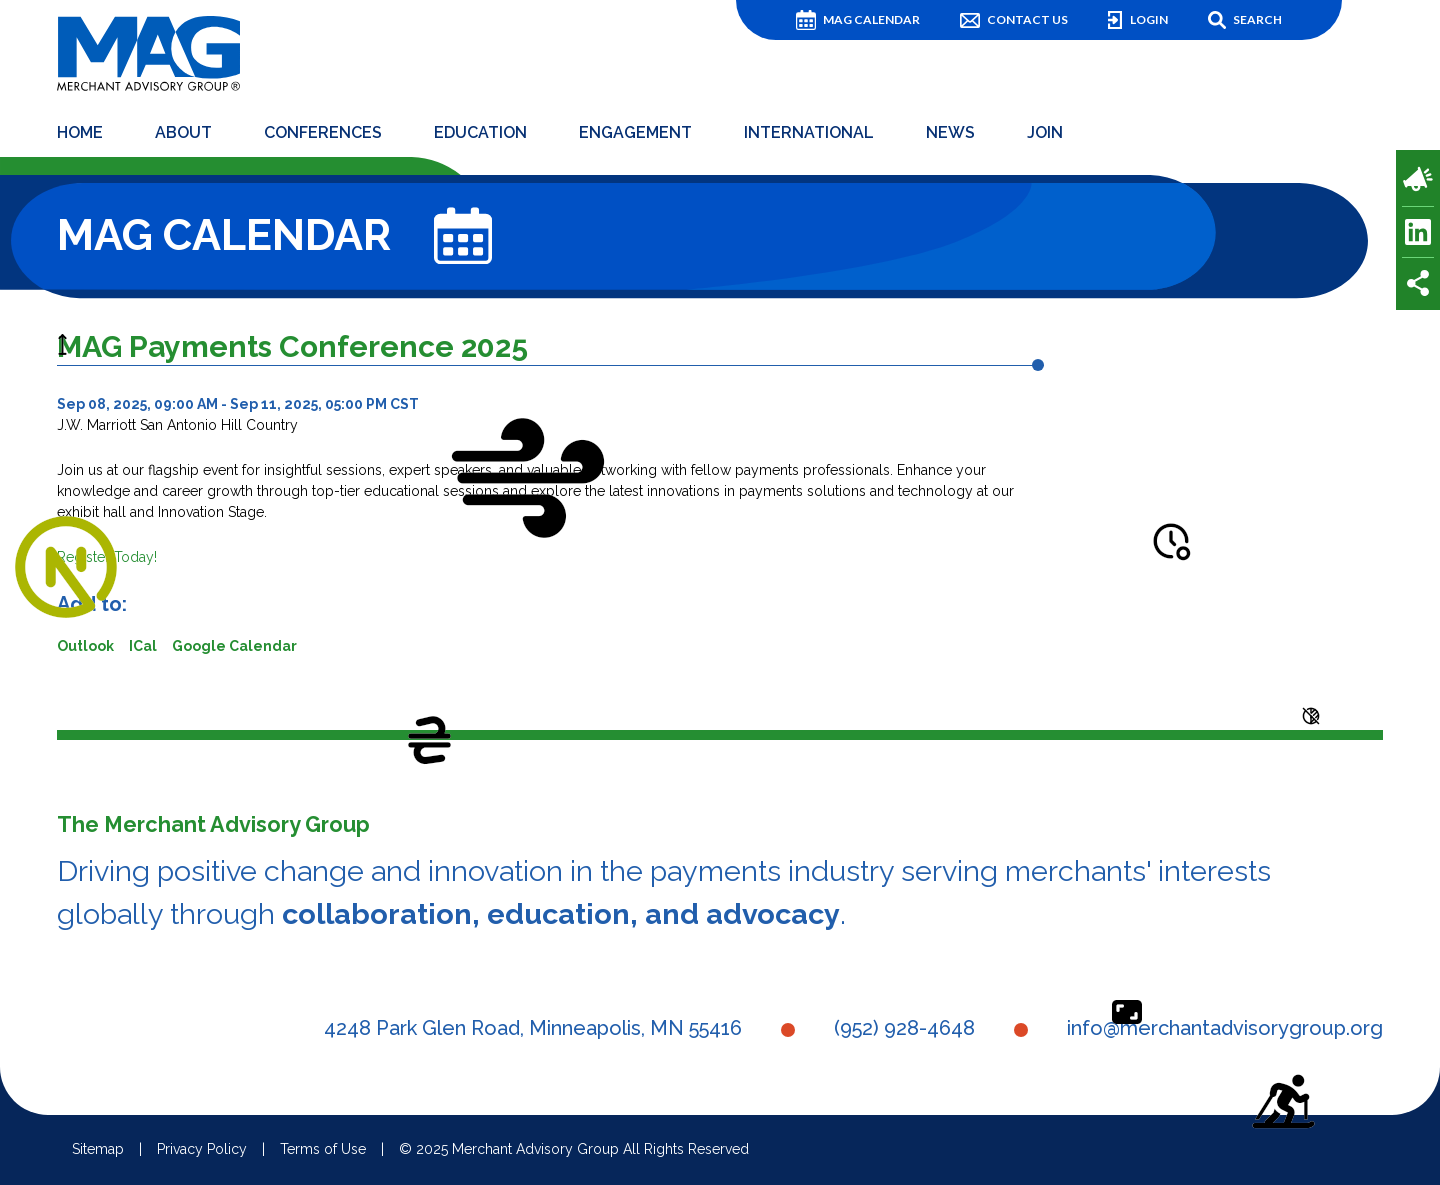 The width and height of the screenshot is (1440, 1185). Describe the element at coordinates (1127, 1012) in the screenshot. I see `adjust image or video aspect ratio` at that location.